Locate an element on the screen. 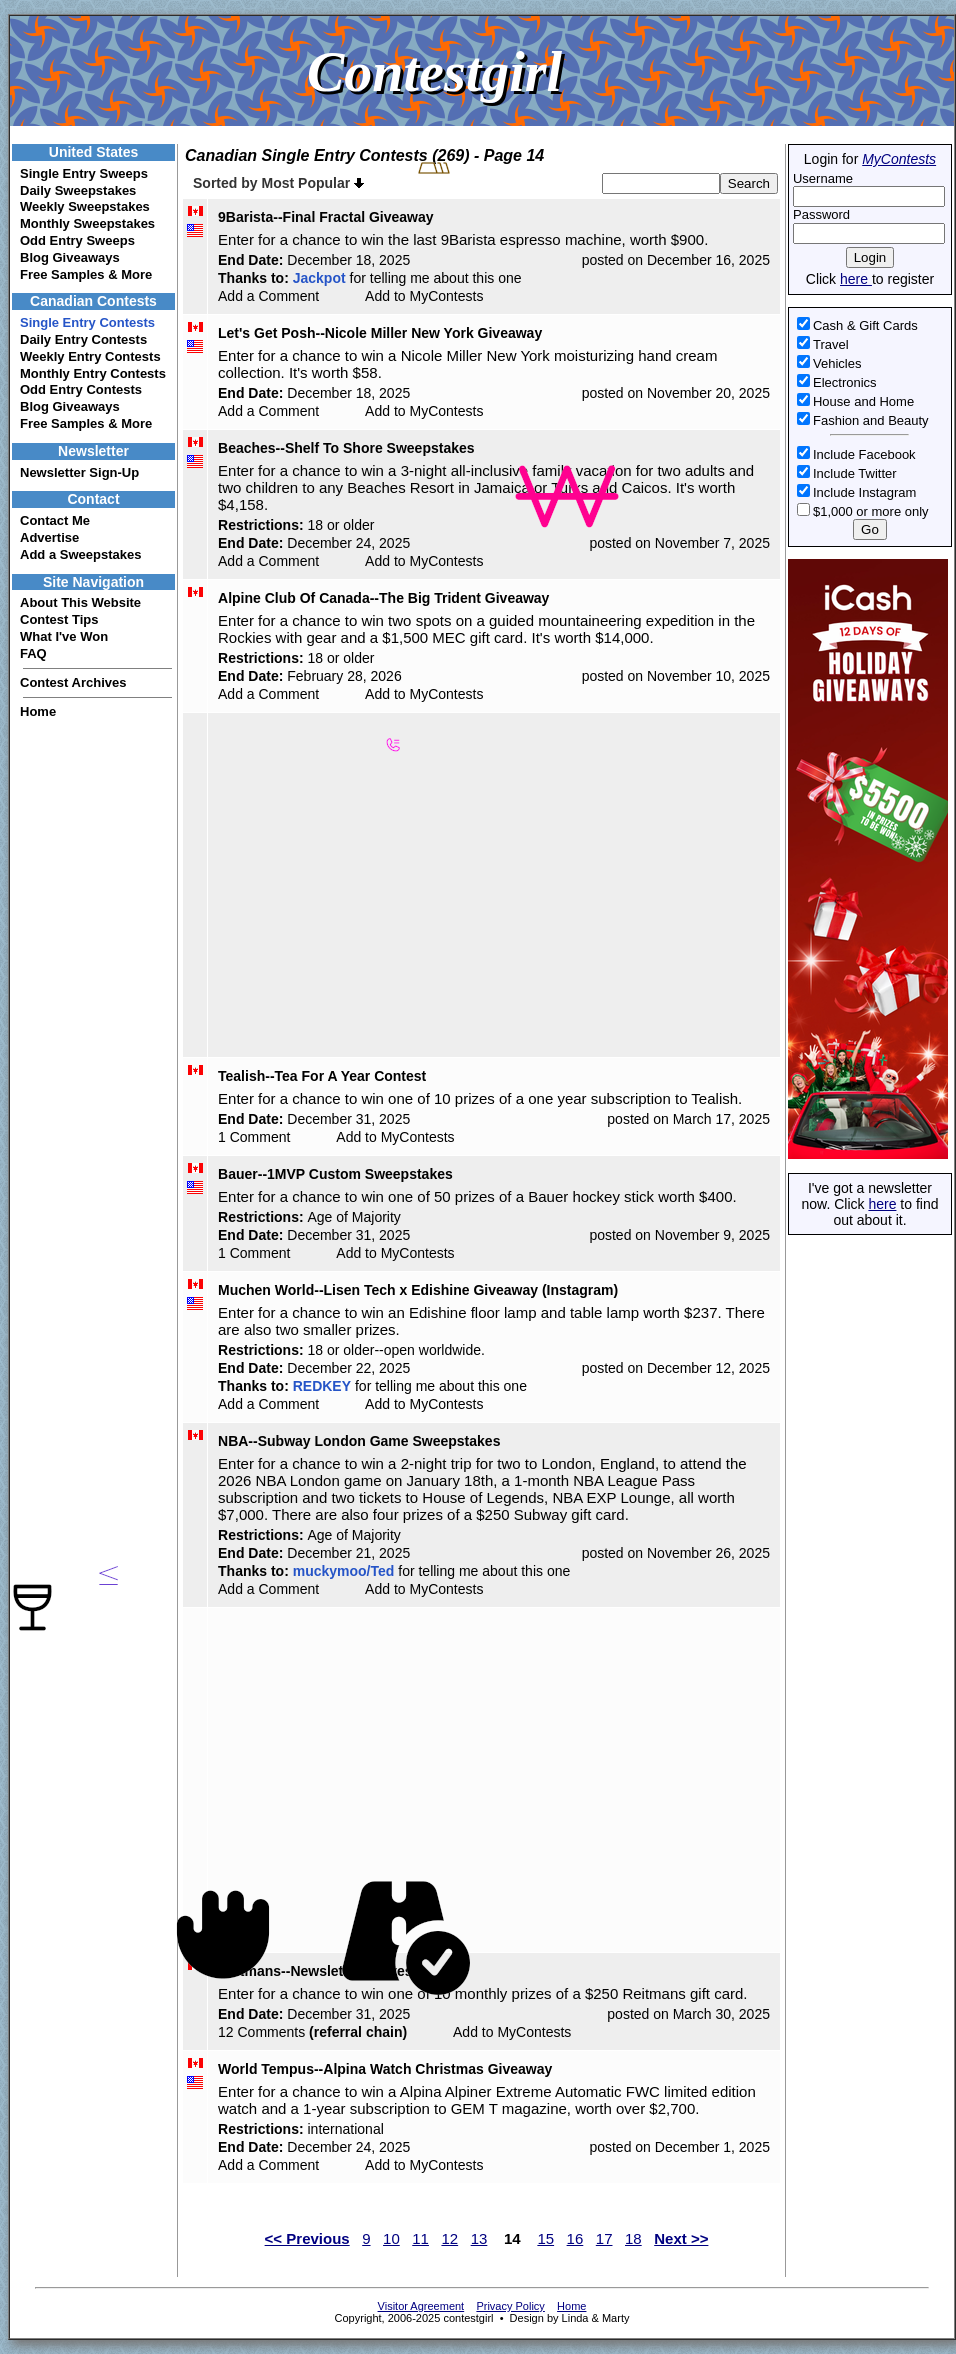 The height and width of the screenshot is (2354, 956). less than or equal to mathematical operator is located at coordinates (109, 1576).